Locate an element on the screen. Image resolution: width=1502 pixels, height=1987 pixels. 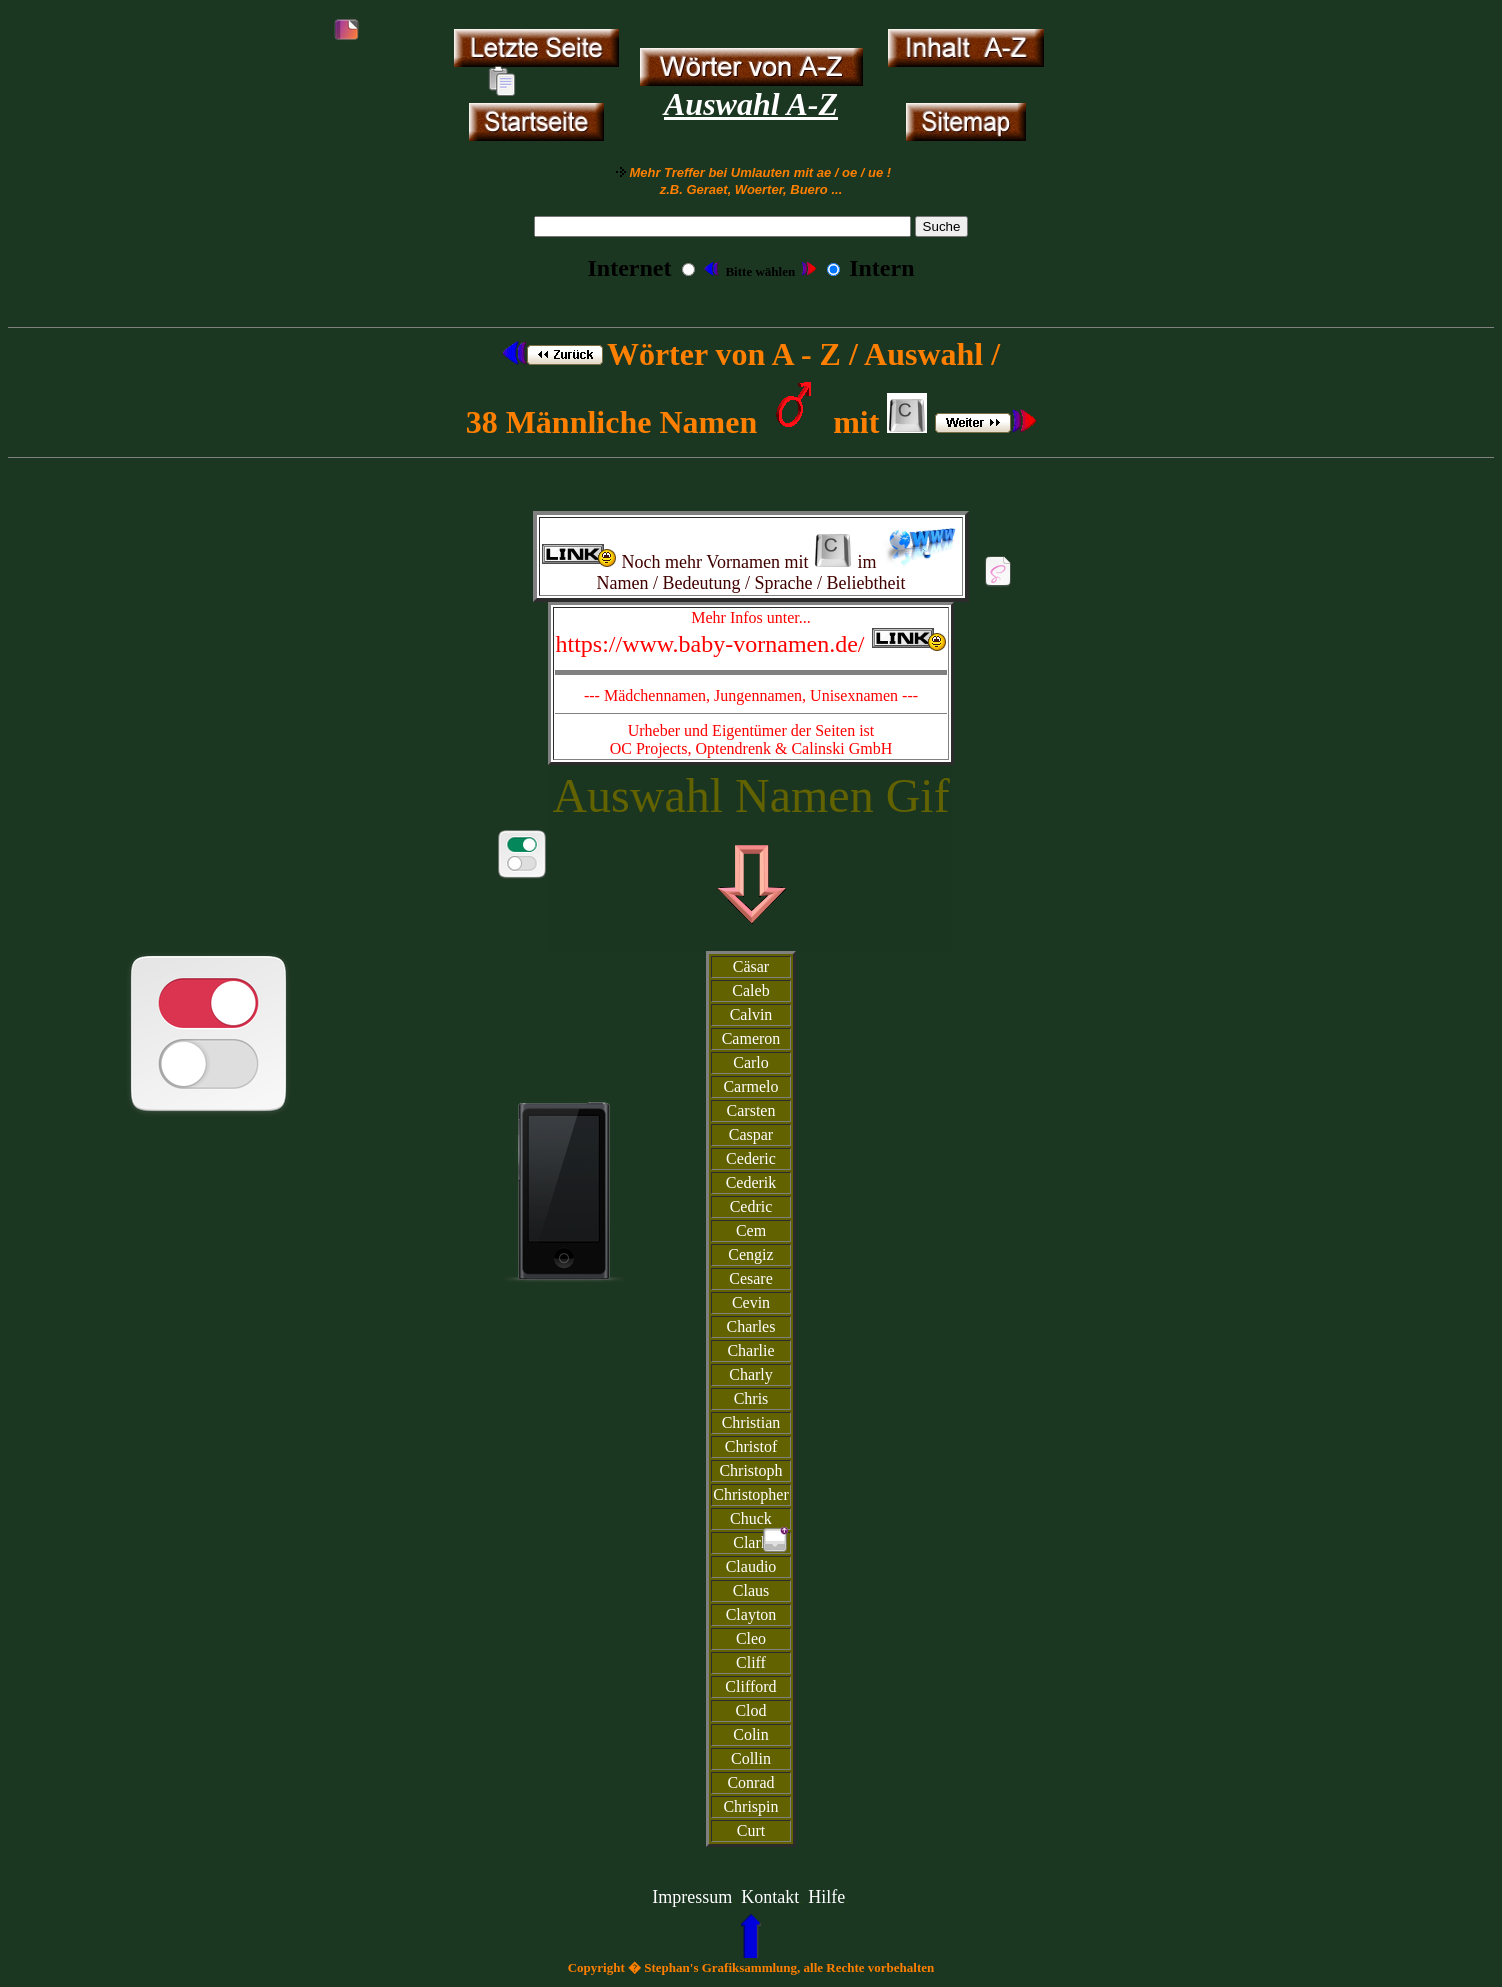
sync mail between inbox and outbox is located at coordinates (775, 1540).